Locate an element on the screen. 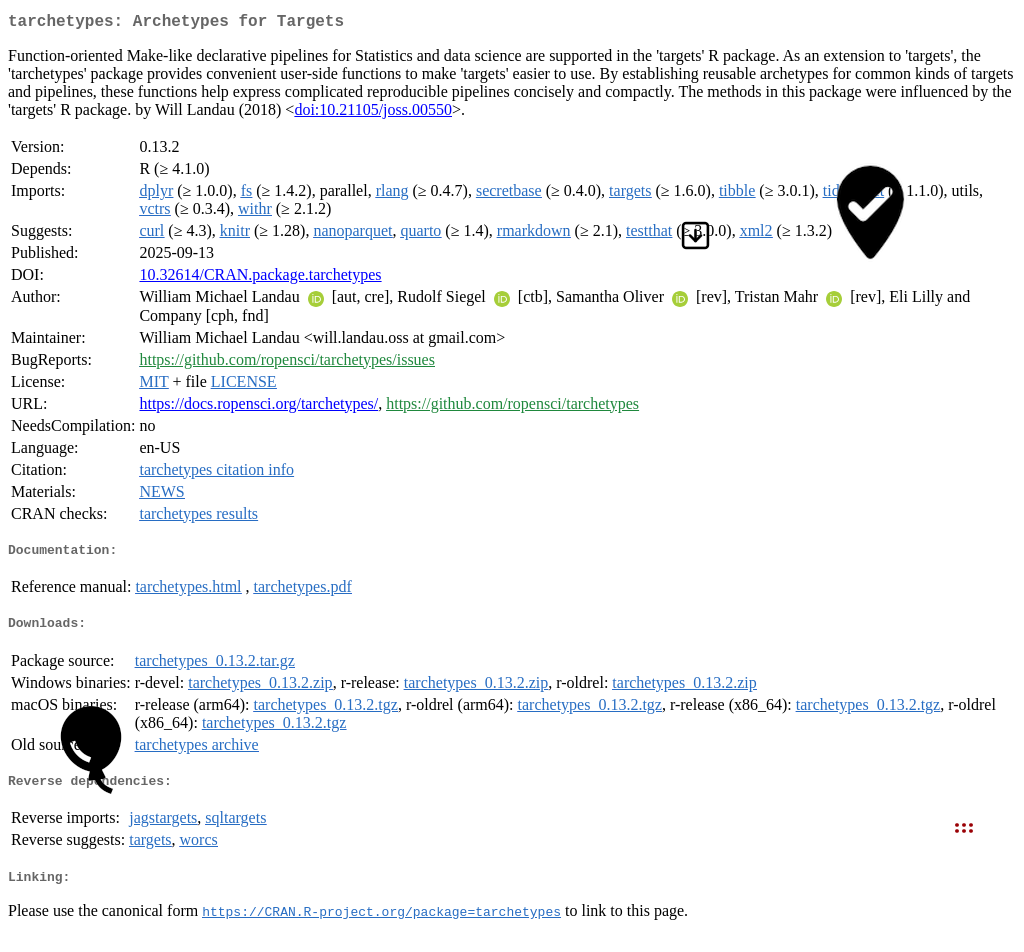 The height and width of the screenshot is (952, 1024). download file or content is located at coordinates (695, 235).